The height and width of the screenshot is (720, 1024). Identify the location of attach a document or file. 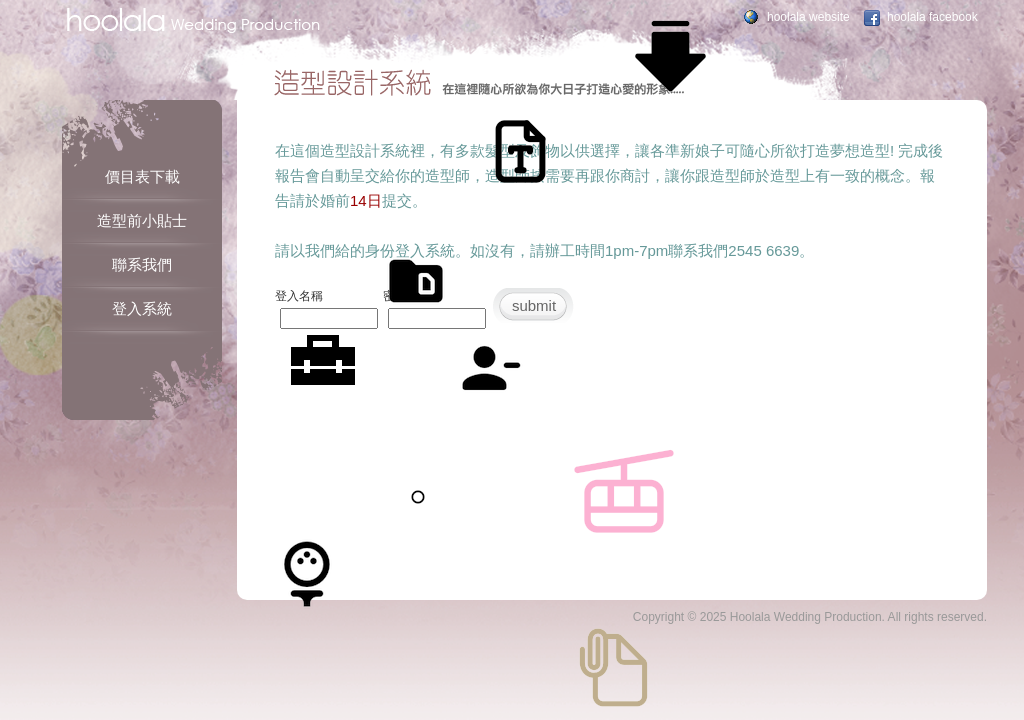
(613, 667).